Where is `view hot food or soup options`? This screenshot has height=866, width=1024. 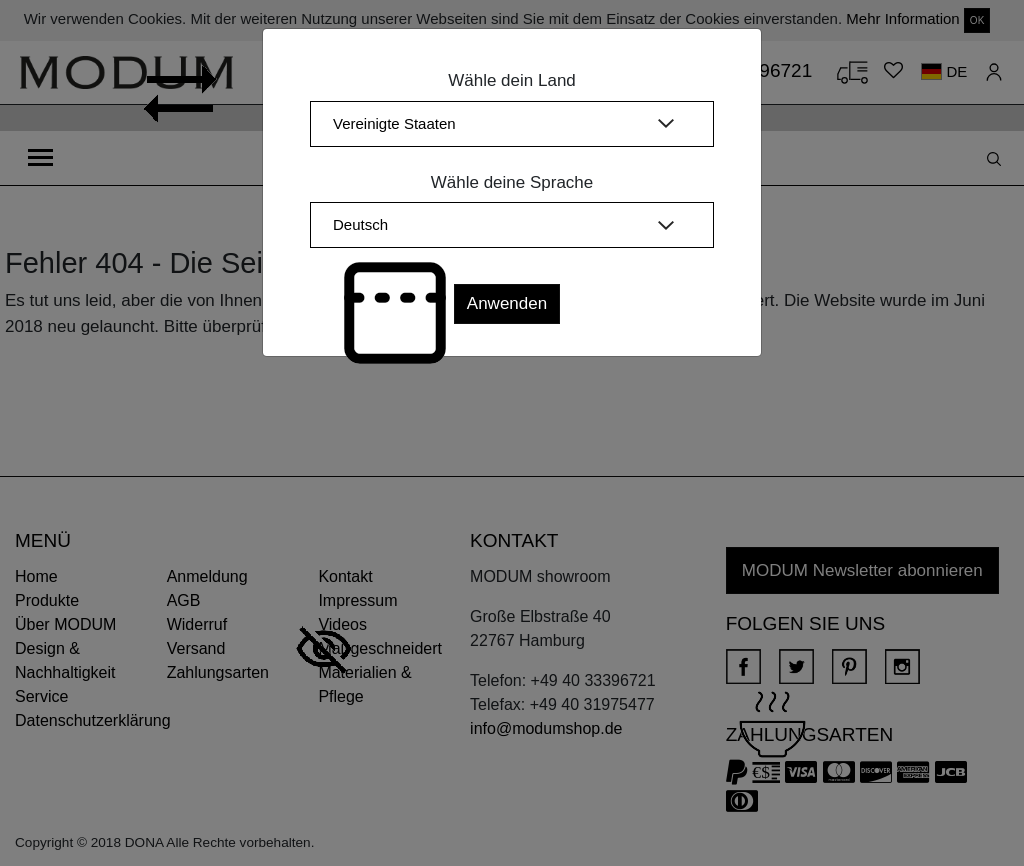 view hot food or soup options is located at coordinates (772, 724).